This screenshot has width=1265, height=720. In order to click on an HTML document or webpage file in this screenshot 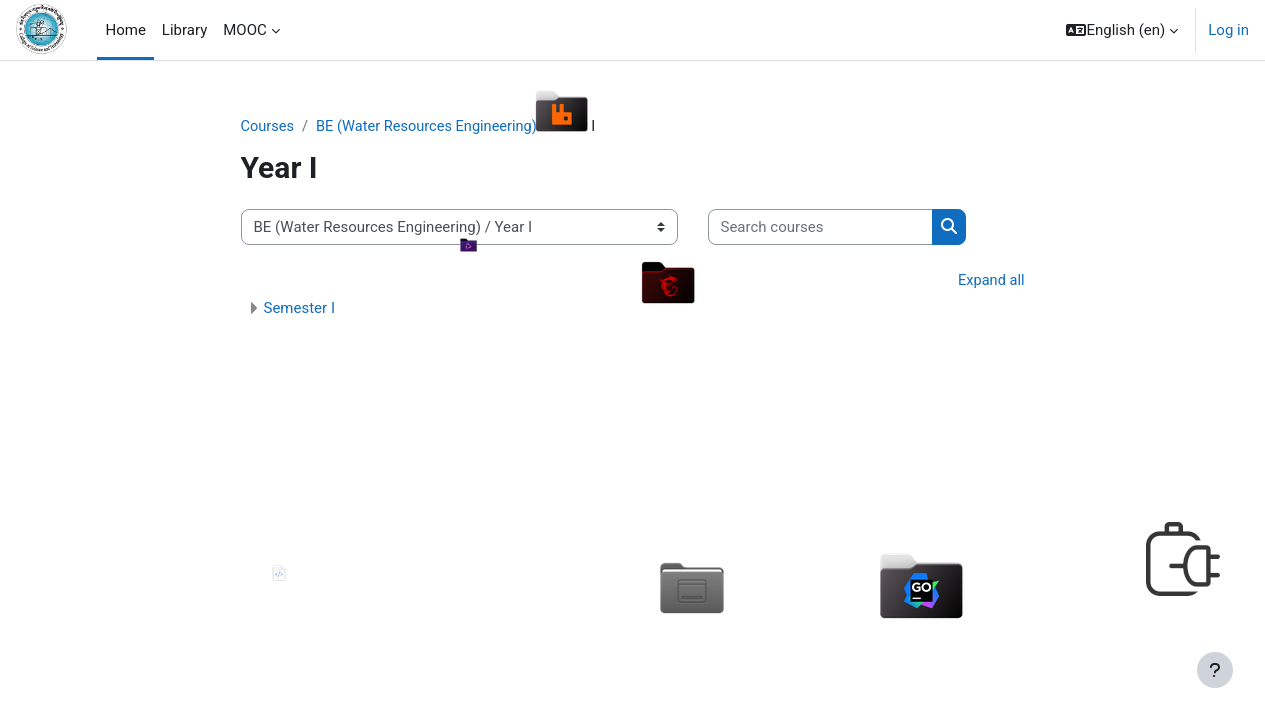, I will do `click(279, 573)`.